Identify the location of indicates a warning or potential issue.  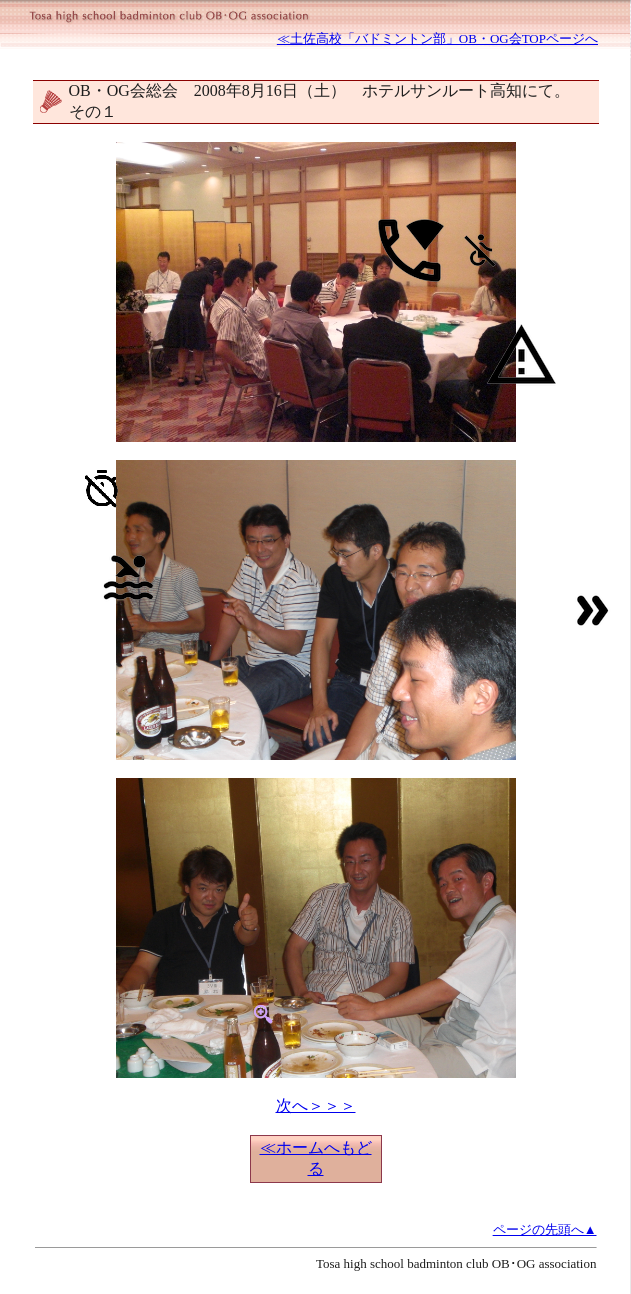
(521, 355).